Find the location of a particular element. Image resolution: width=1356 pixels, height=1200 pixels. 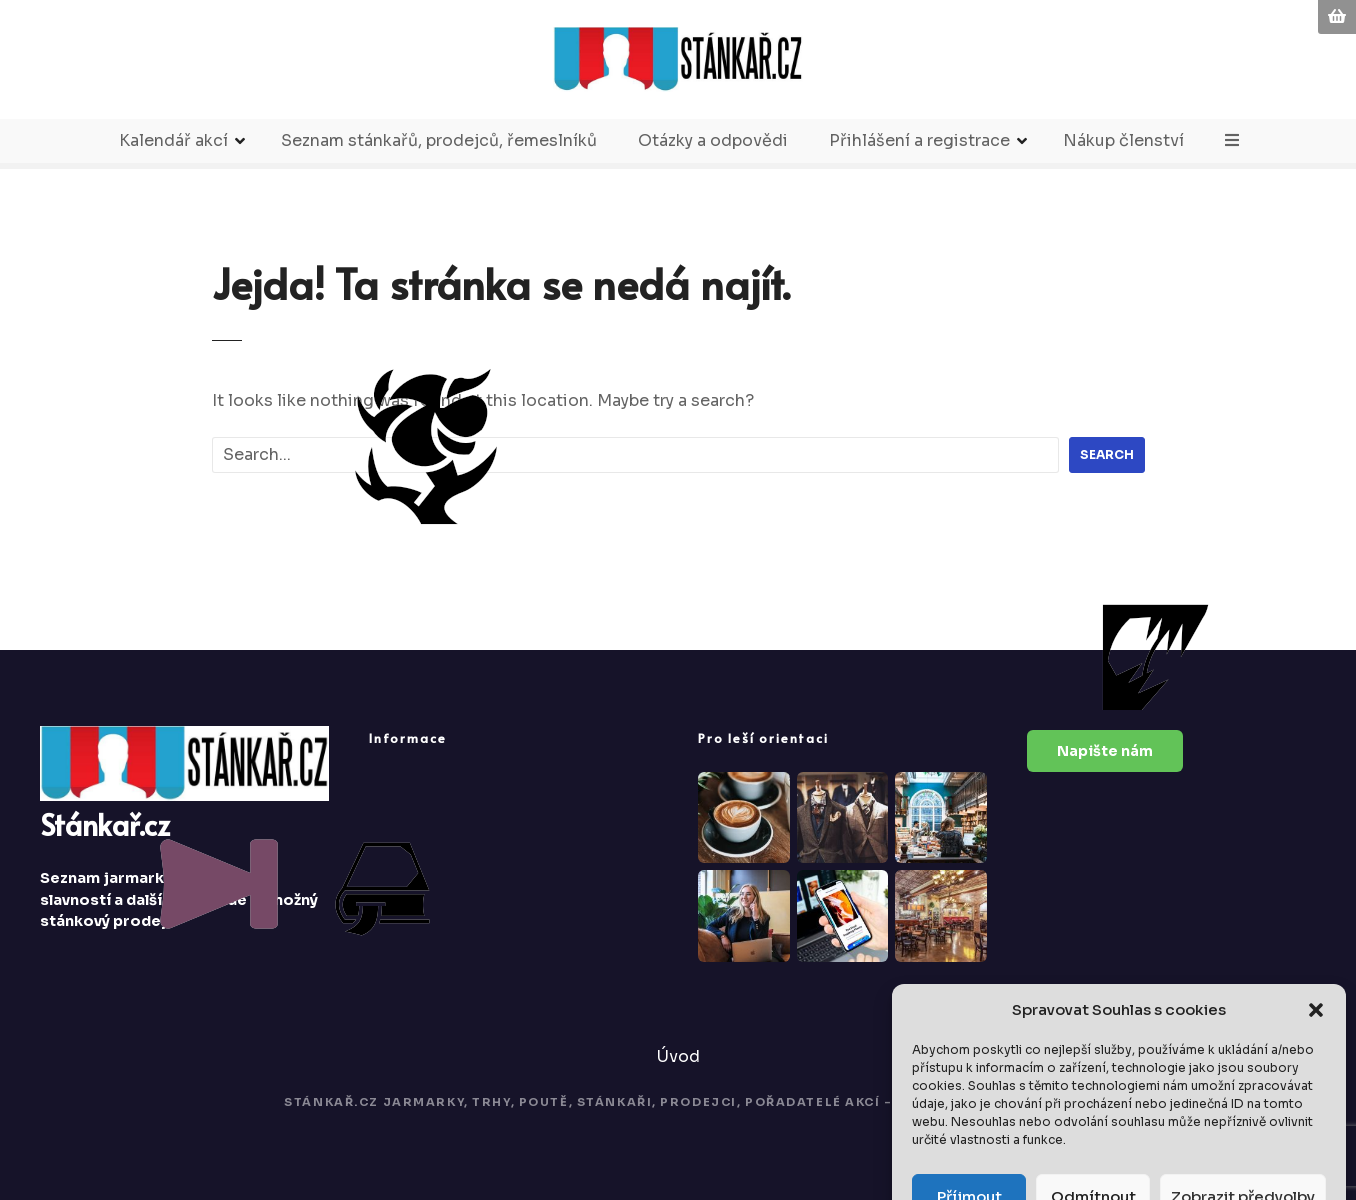

select ent or tree creature character is located at coordinates (1155, 657).